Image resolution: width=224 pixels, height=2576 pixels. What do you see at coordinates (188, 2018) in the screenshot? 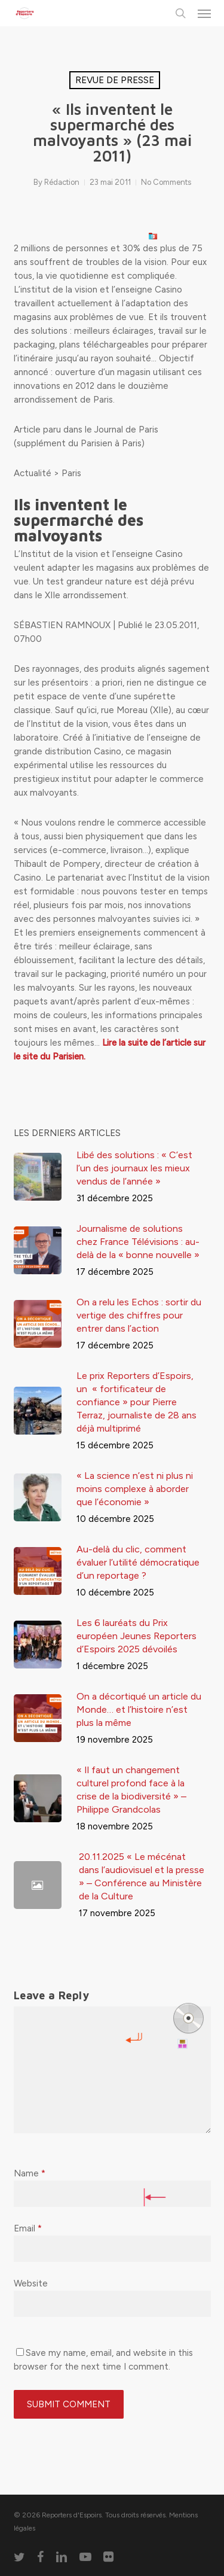
I see `indicates a DVD-RW drive or rewritable disc device` at bounding box center [188, 2018].